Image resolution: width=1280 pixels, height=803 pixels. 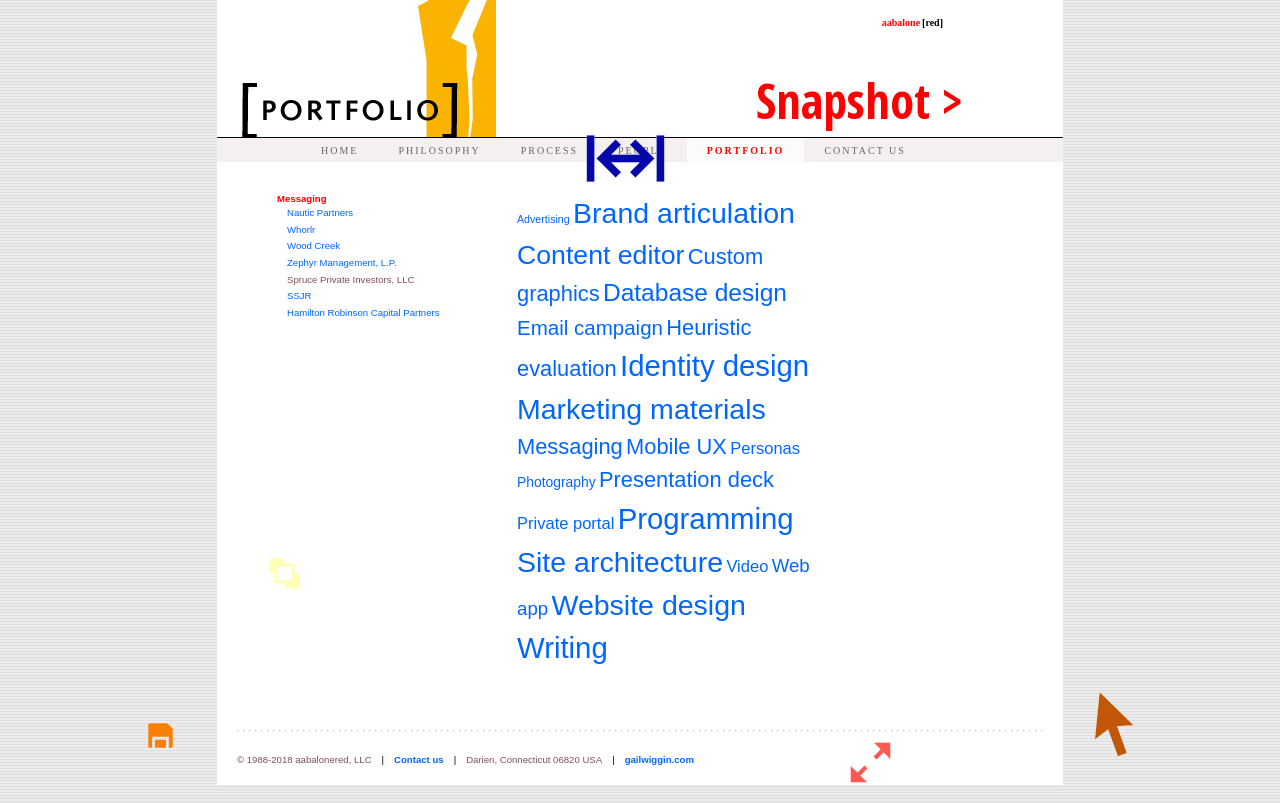 I want to click on save current file or document, so click(x=160, y=735).